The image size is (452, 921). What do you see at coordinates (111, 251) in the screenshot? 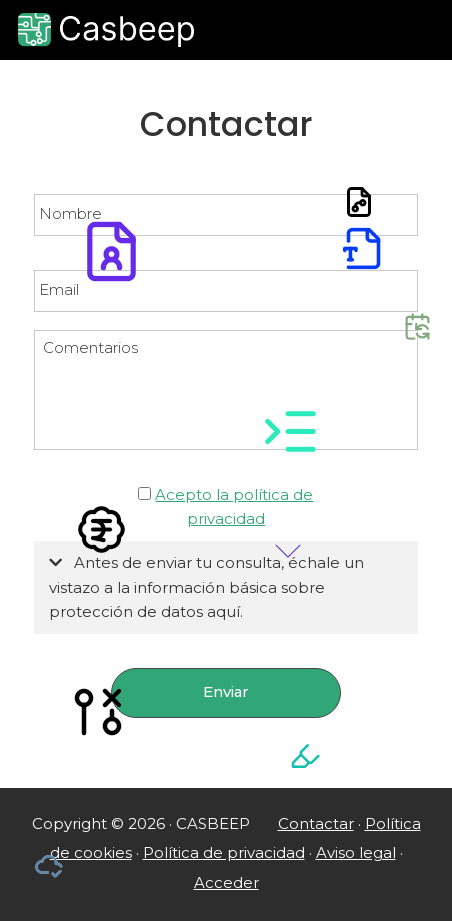
I see `view user profile document` at bounding box center [111, 251].